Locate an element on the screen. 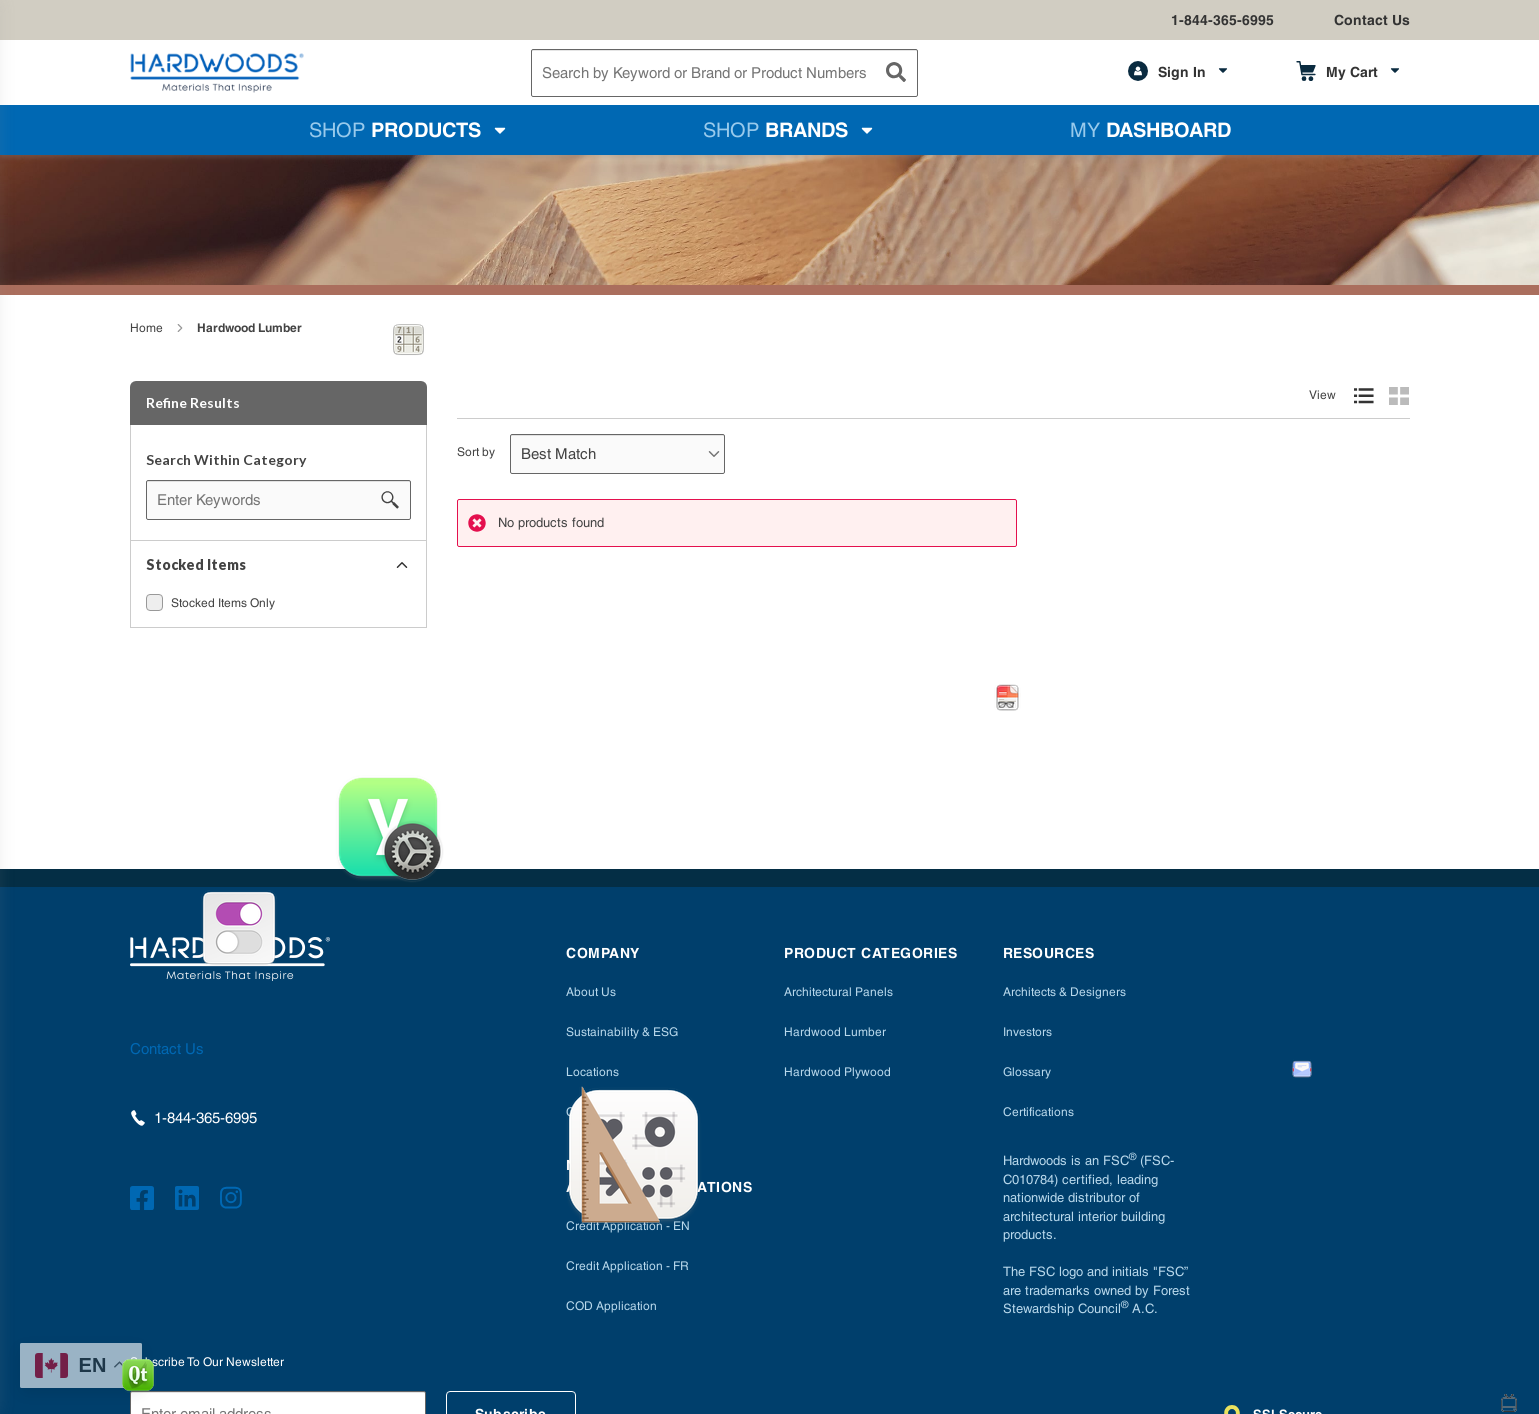  open sudoku puzzle game is located at coordinates (408, 339).